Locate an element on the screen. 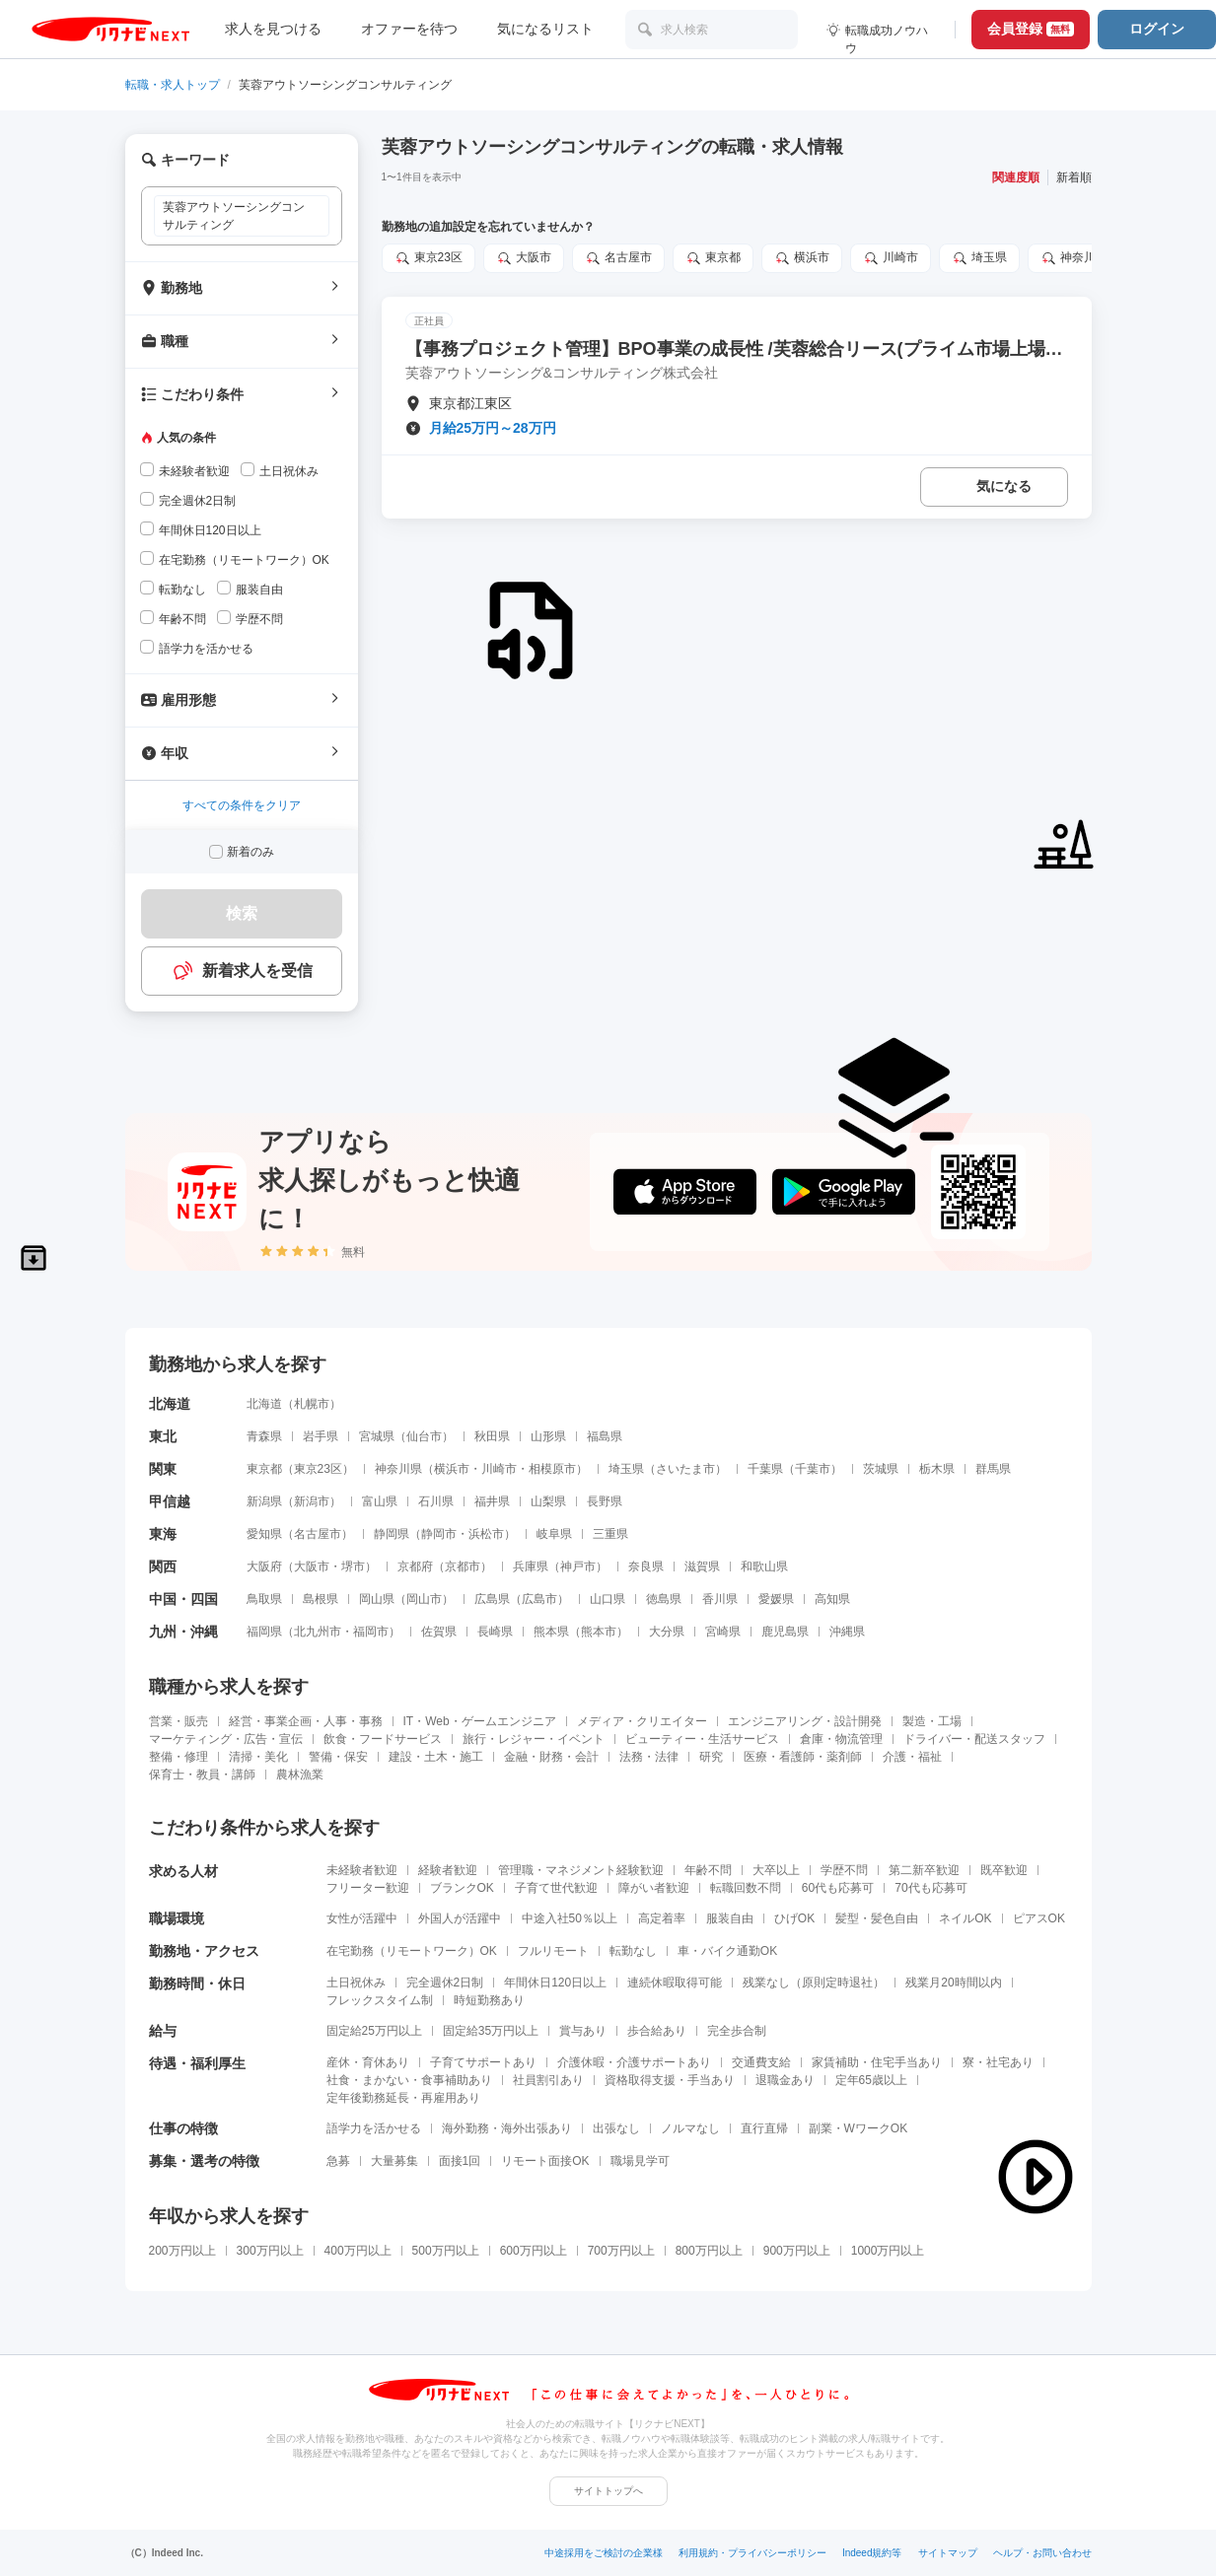 This screenshot has width=1216, height=2576. view nearby parks or green spaces is located at coordinates (1063, 847).